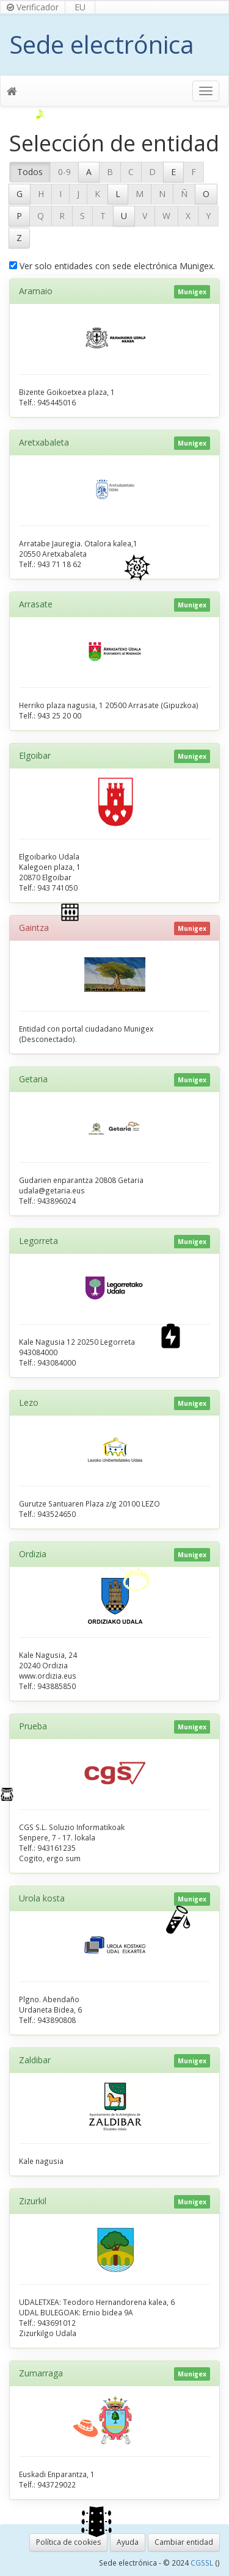 The width and height of the screenshot is (229, 2576). What do you see at coordinates (177, 1920) in the screenshot?
I see `indicates a chemistry or alchemy feature` at bounding box center [177, 1920].